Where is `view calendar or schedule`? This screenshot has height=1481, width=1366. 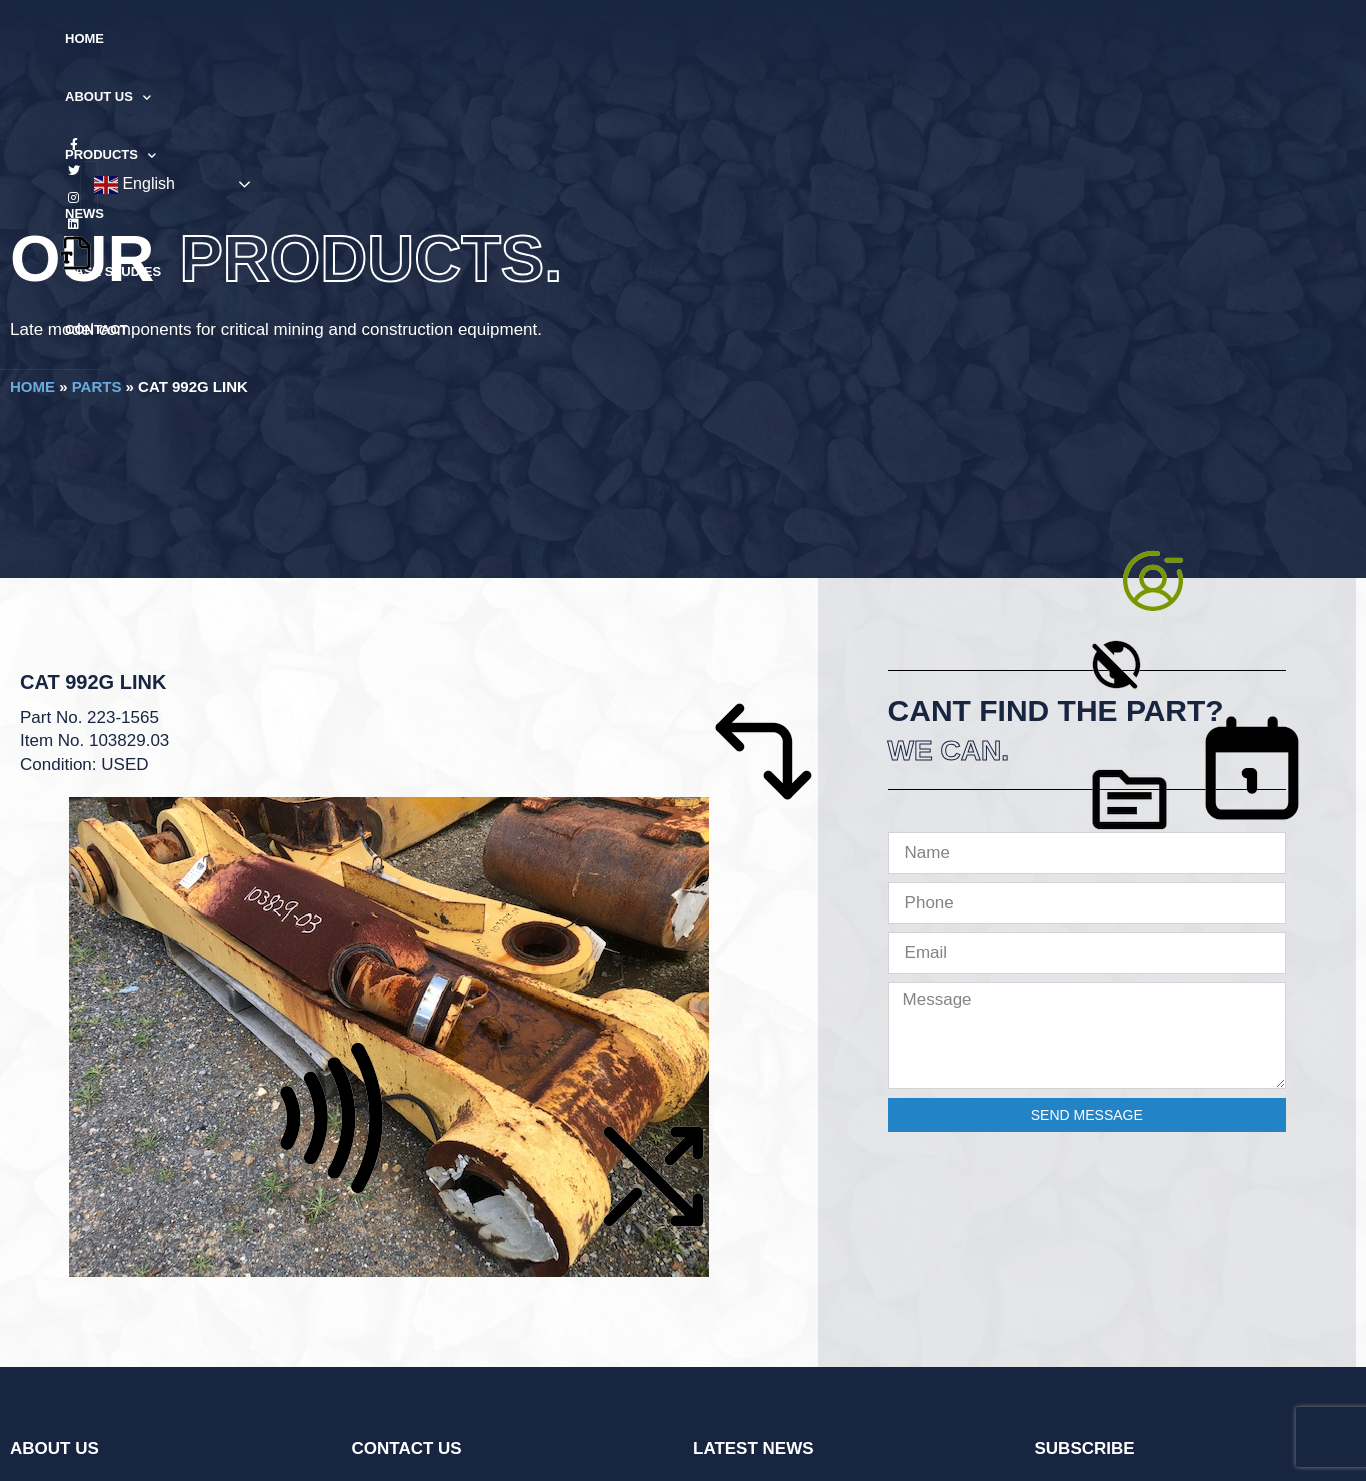
view calendar or schedule is located at coordinates (1252, 768).